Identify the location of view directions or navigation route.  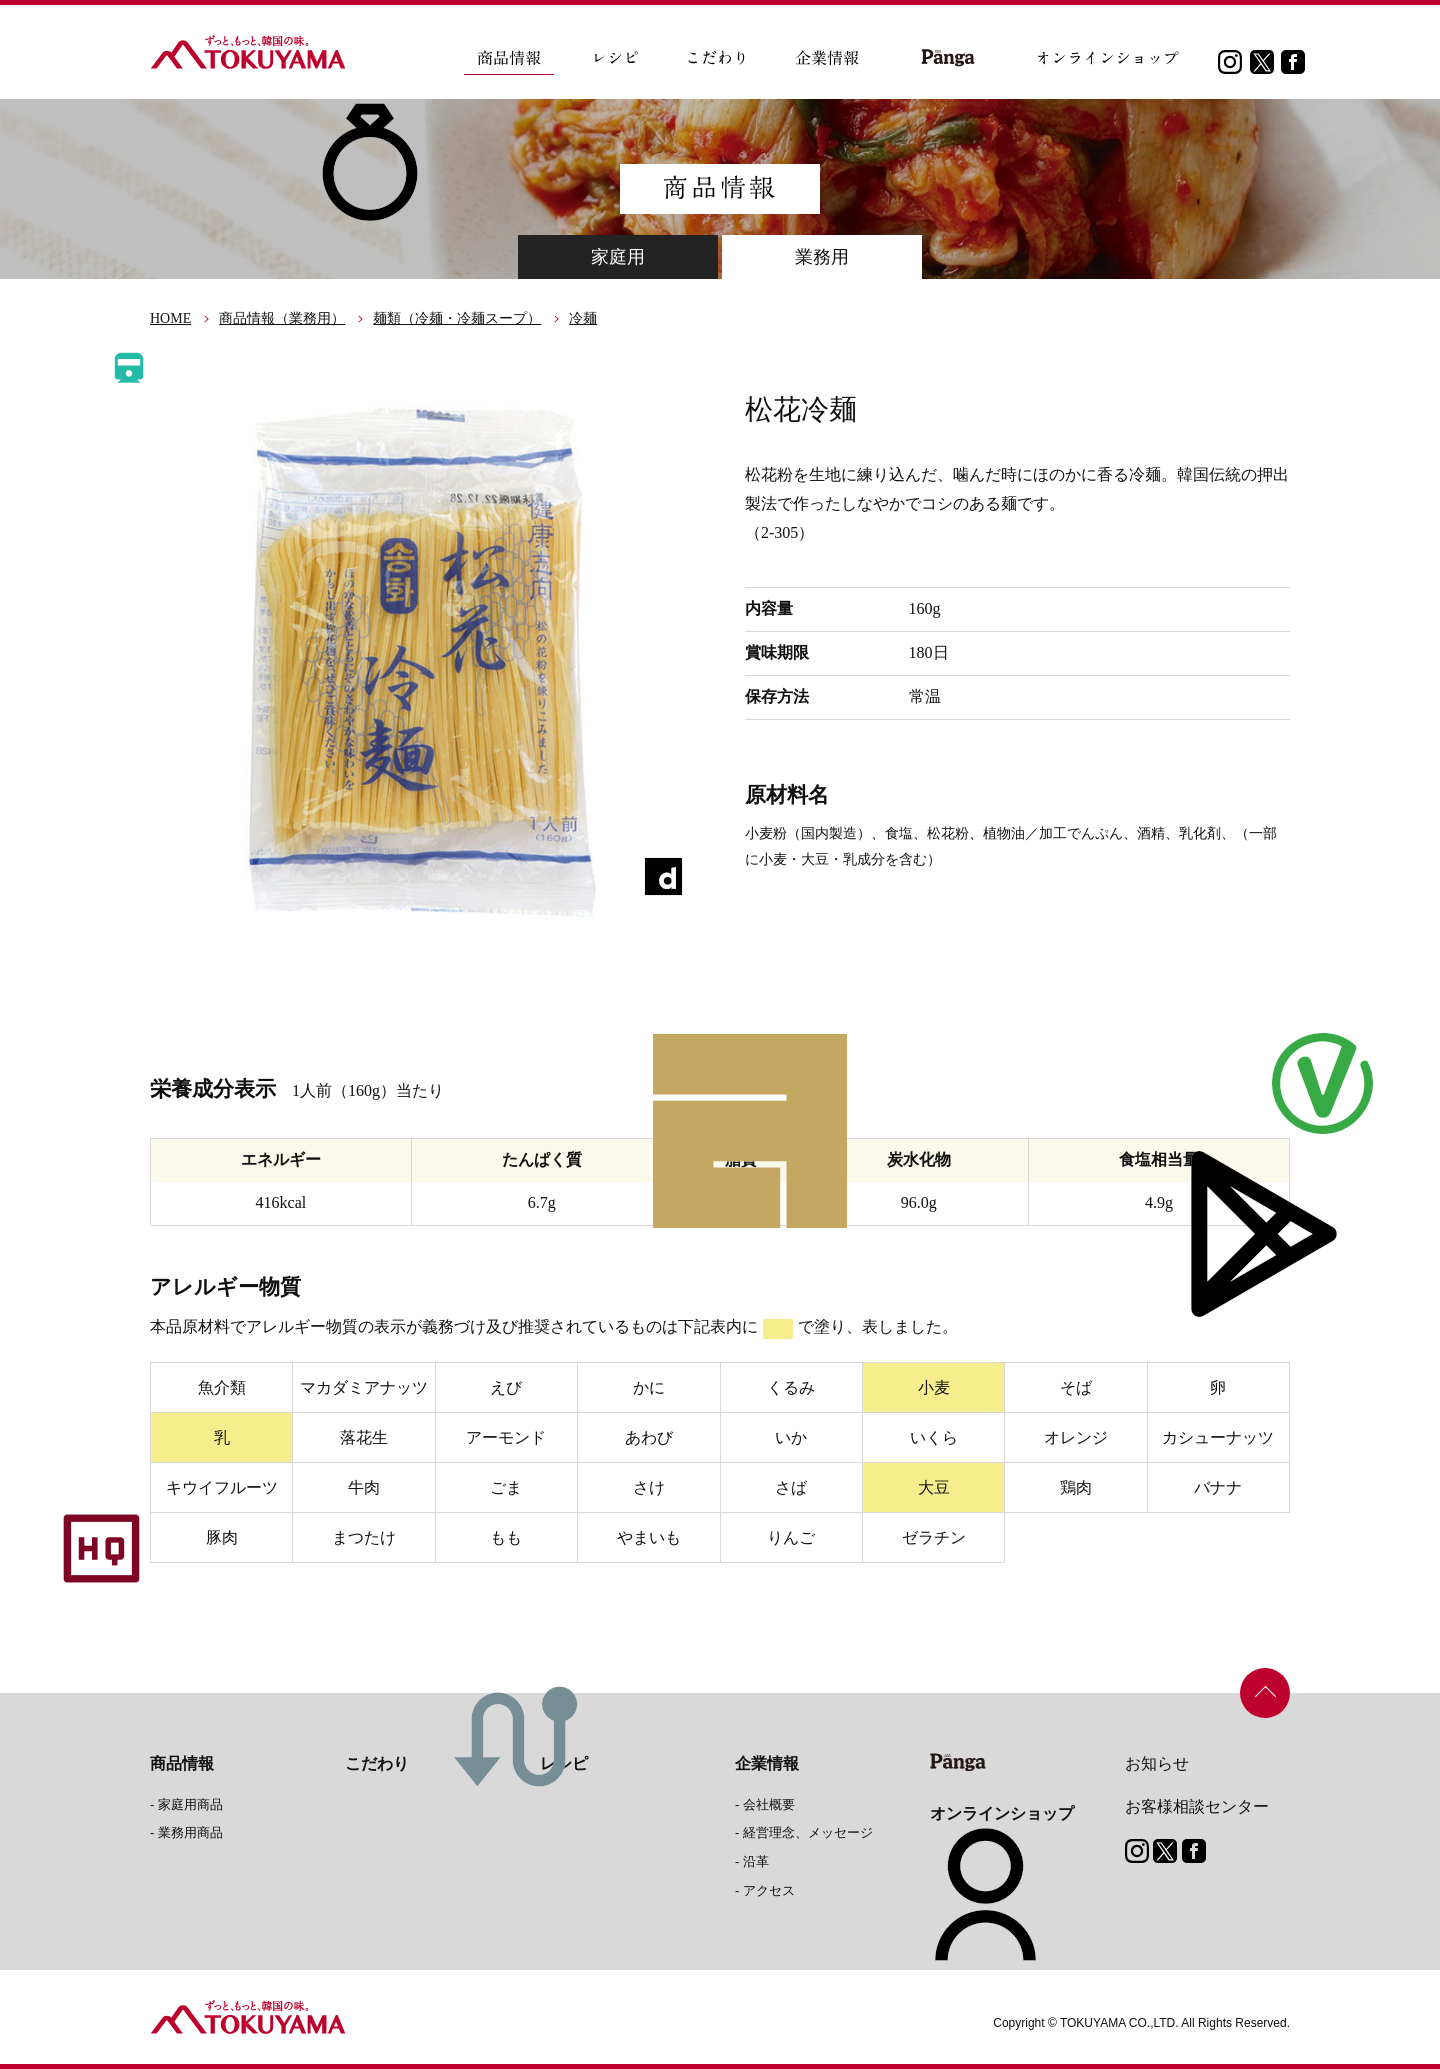
(518, 1739).